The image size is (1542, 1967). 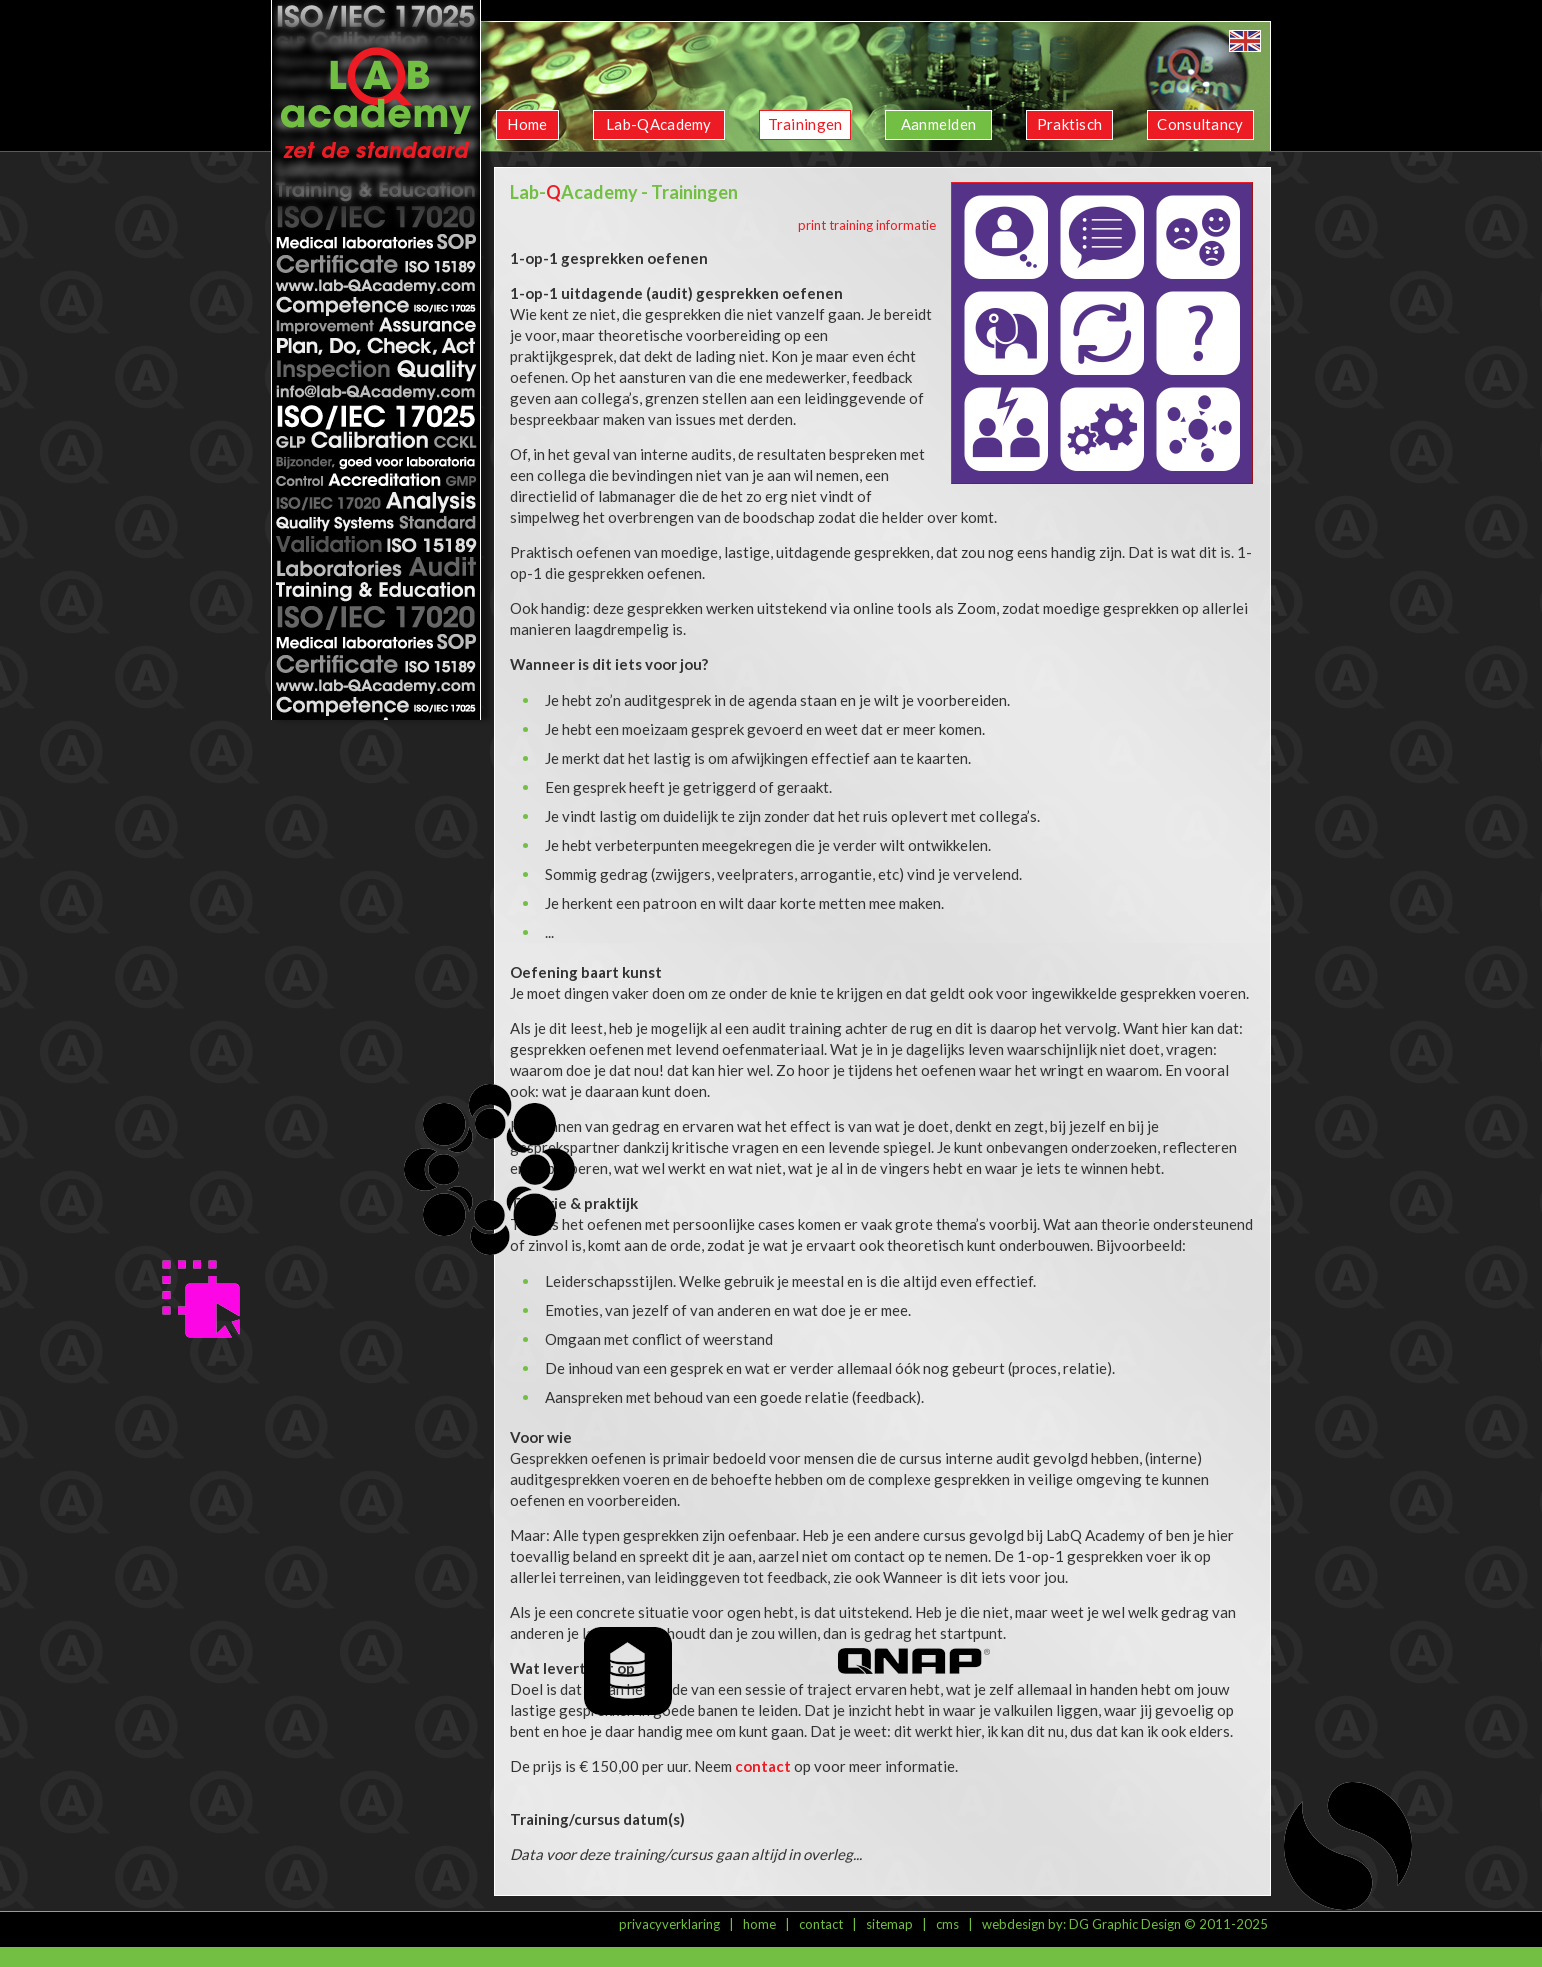 I want to click on QNAP brand logo, so click(x=914, y=1661).